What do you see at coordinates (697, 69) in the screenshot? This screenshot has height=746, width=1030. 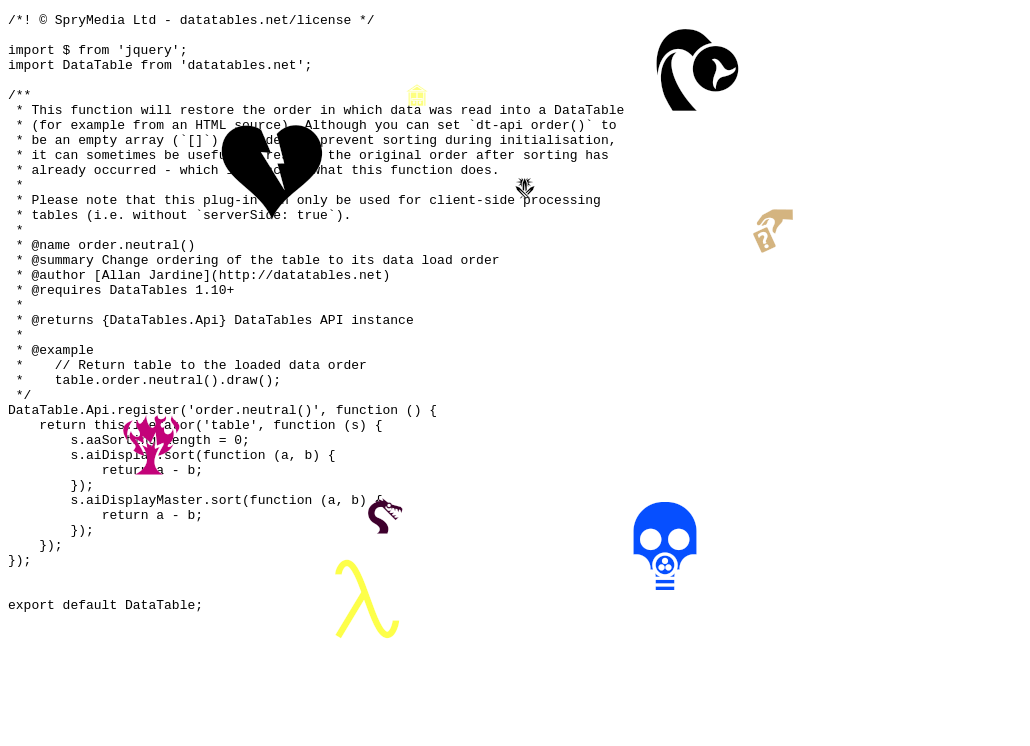 I see `a monster or creature ability indicator` at bounding box center [697, 69].